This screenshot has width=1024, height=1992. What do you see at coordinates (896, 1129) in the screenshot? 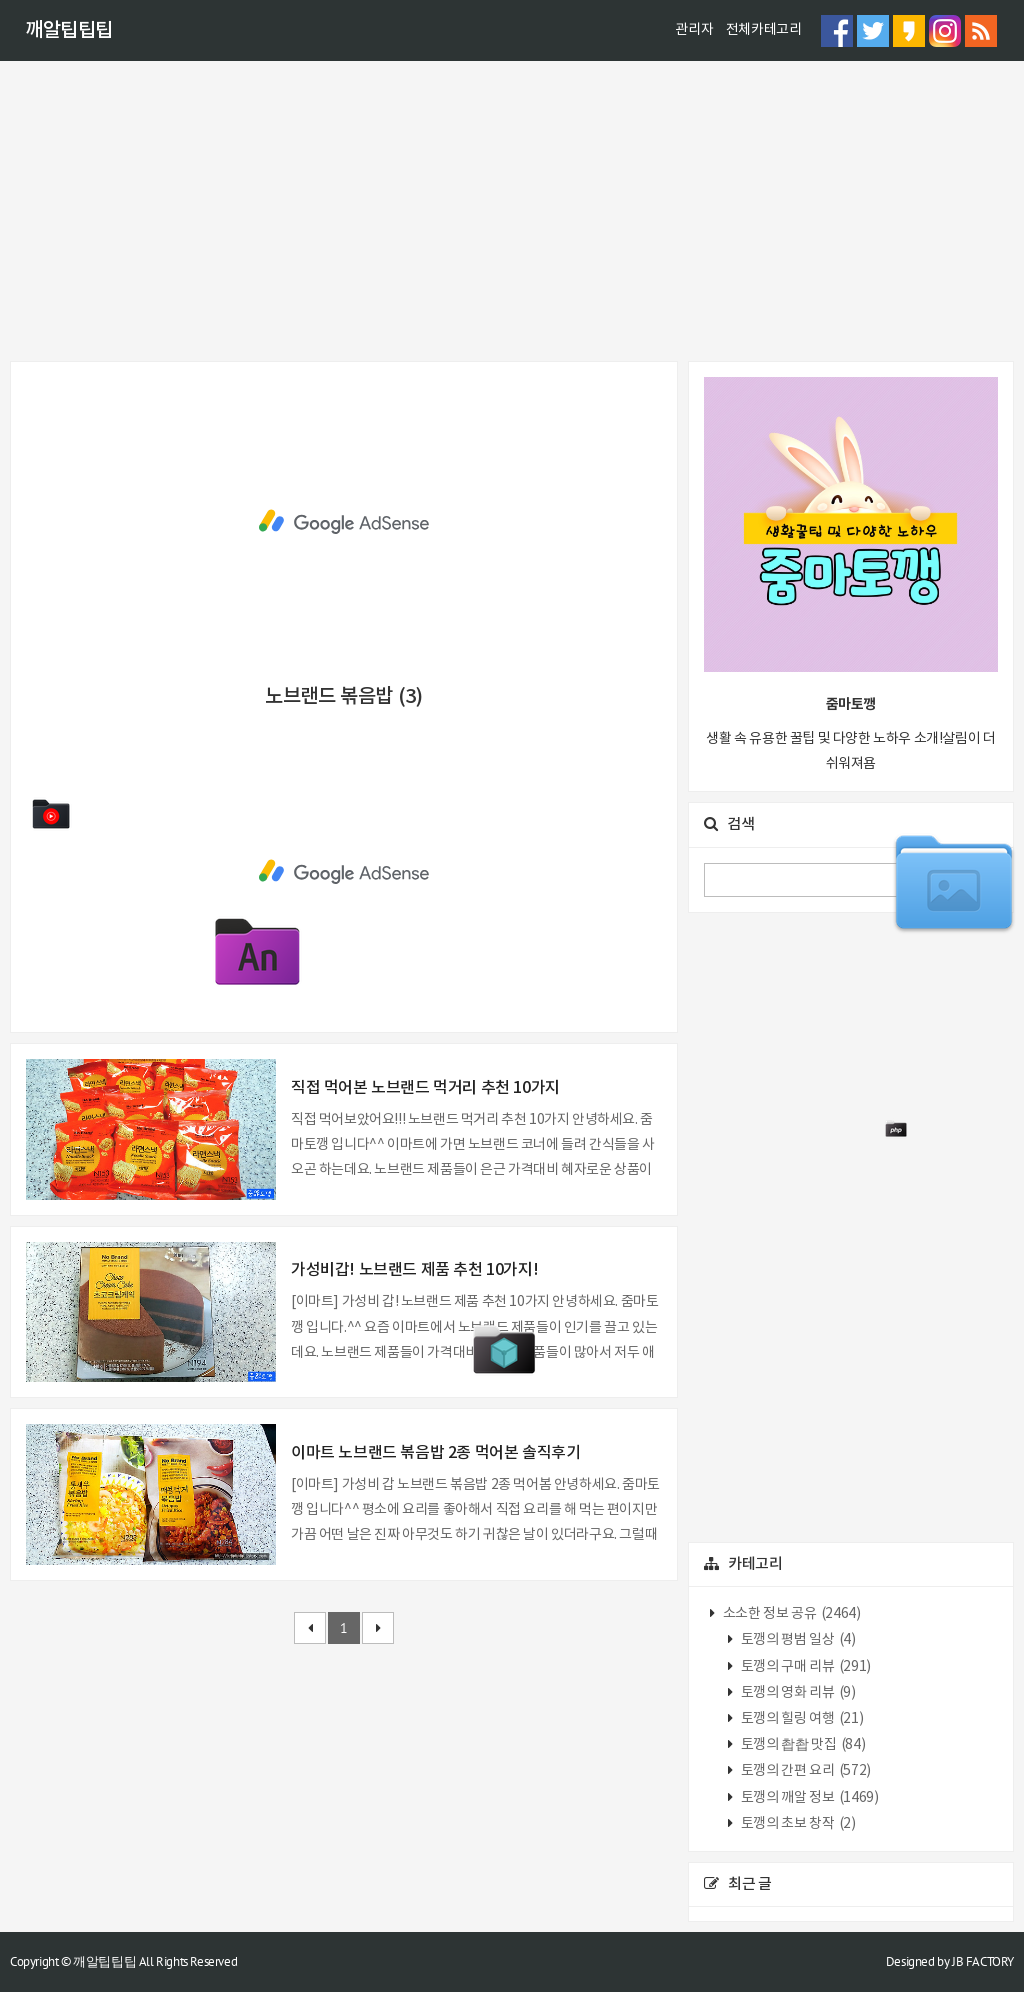
I see `folder containing php files` at bounding box center [896, 1129].